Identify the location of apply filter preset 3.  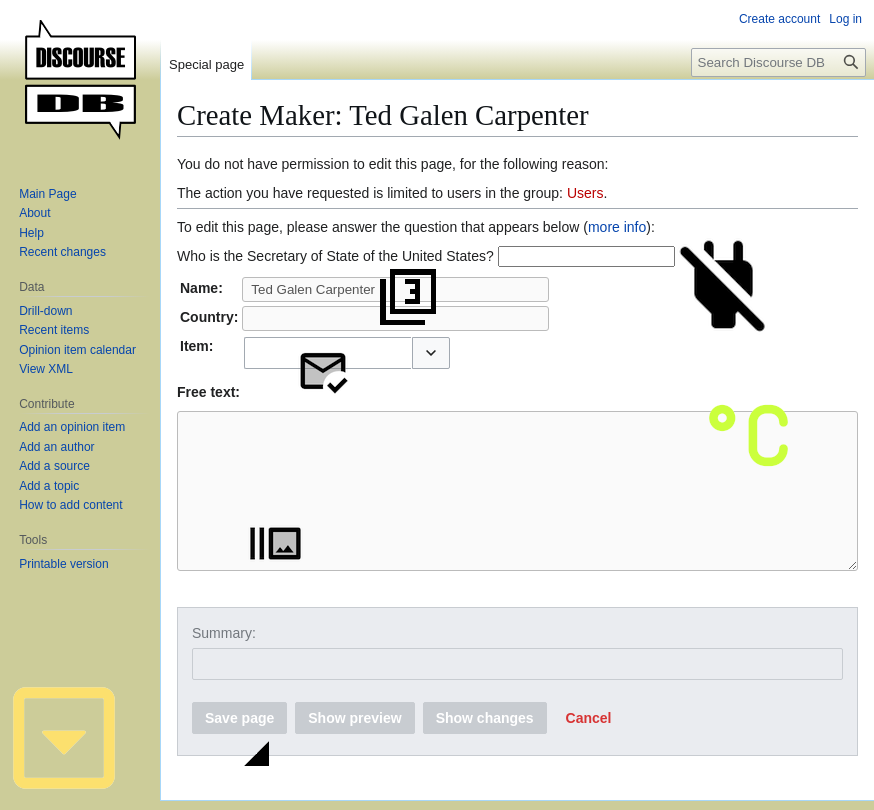
(408, 297).